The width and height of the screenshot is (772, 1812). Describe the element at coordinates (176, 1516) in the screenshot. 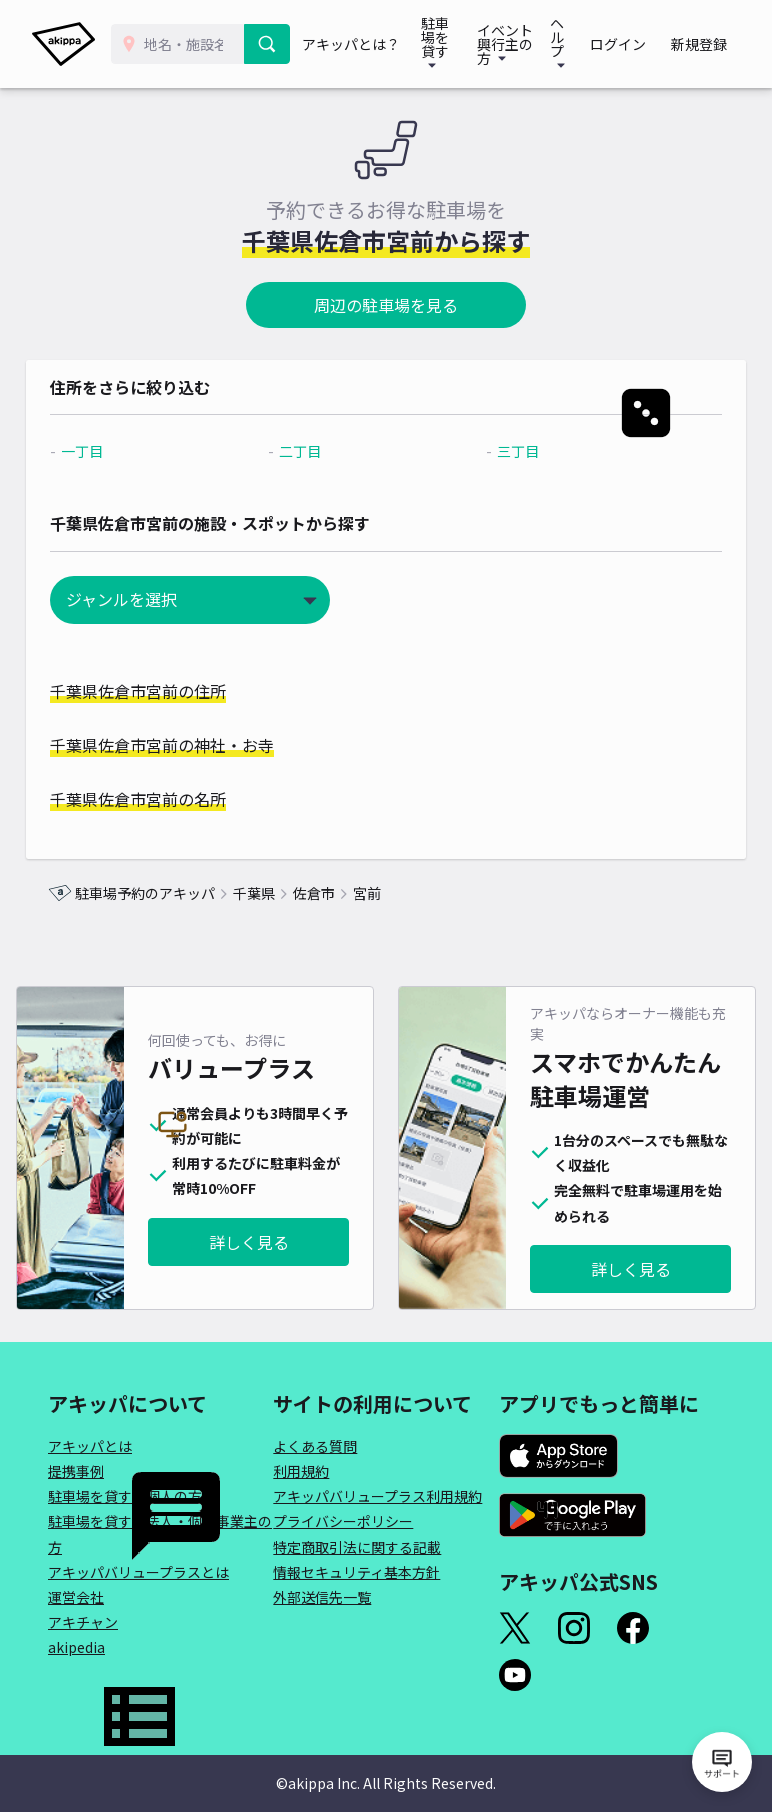

I see `open messaging or chat` at that location.